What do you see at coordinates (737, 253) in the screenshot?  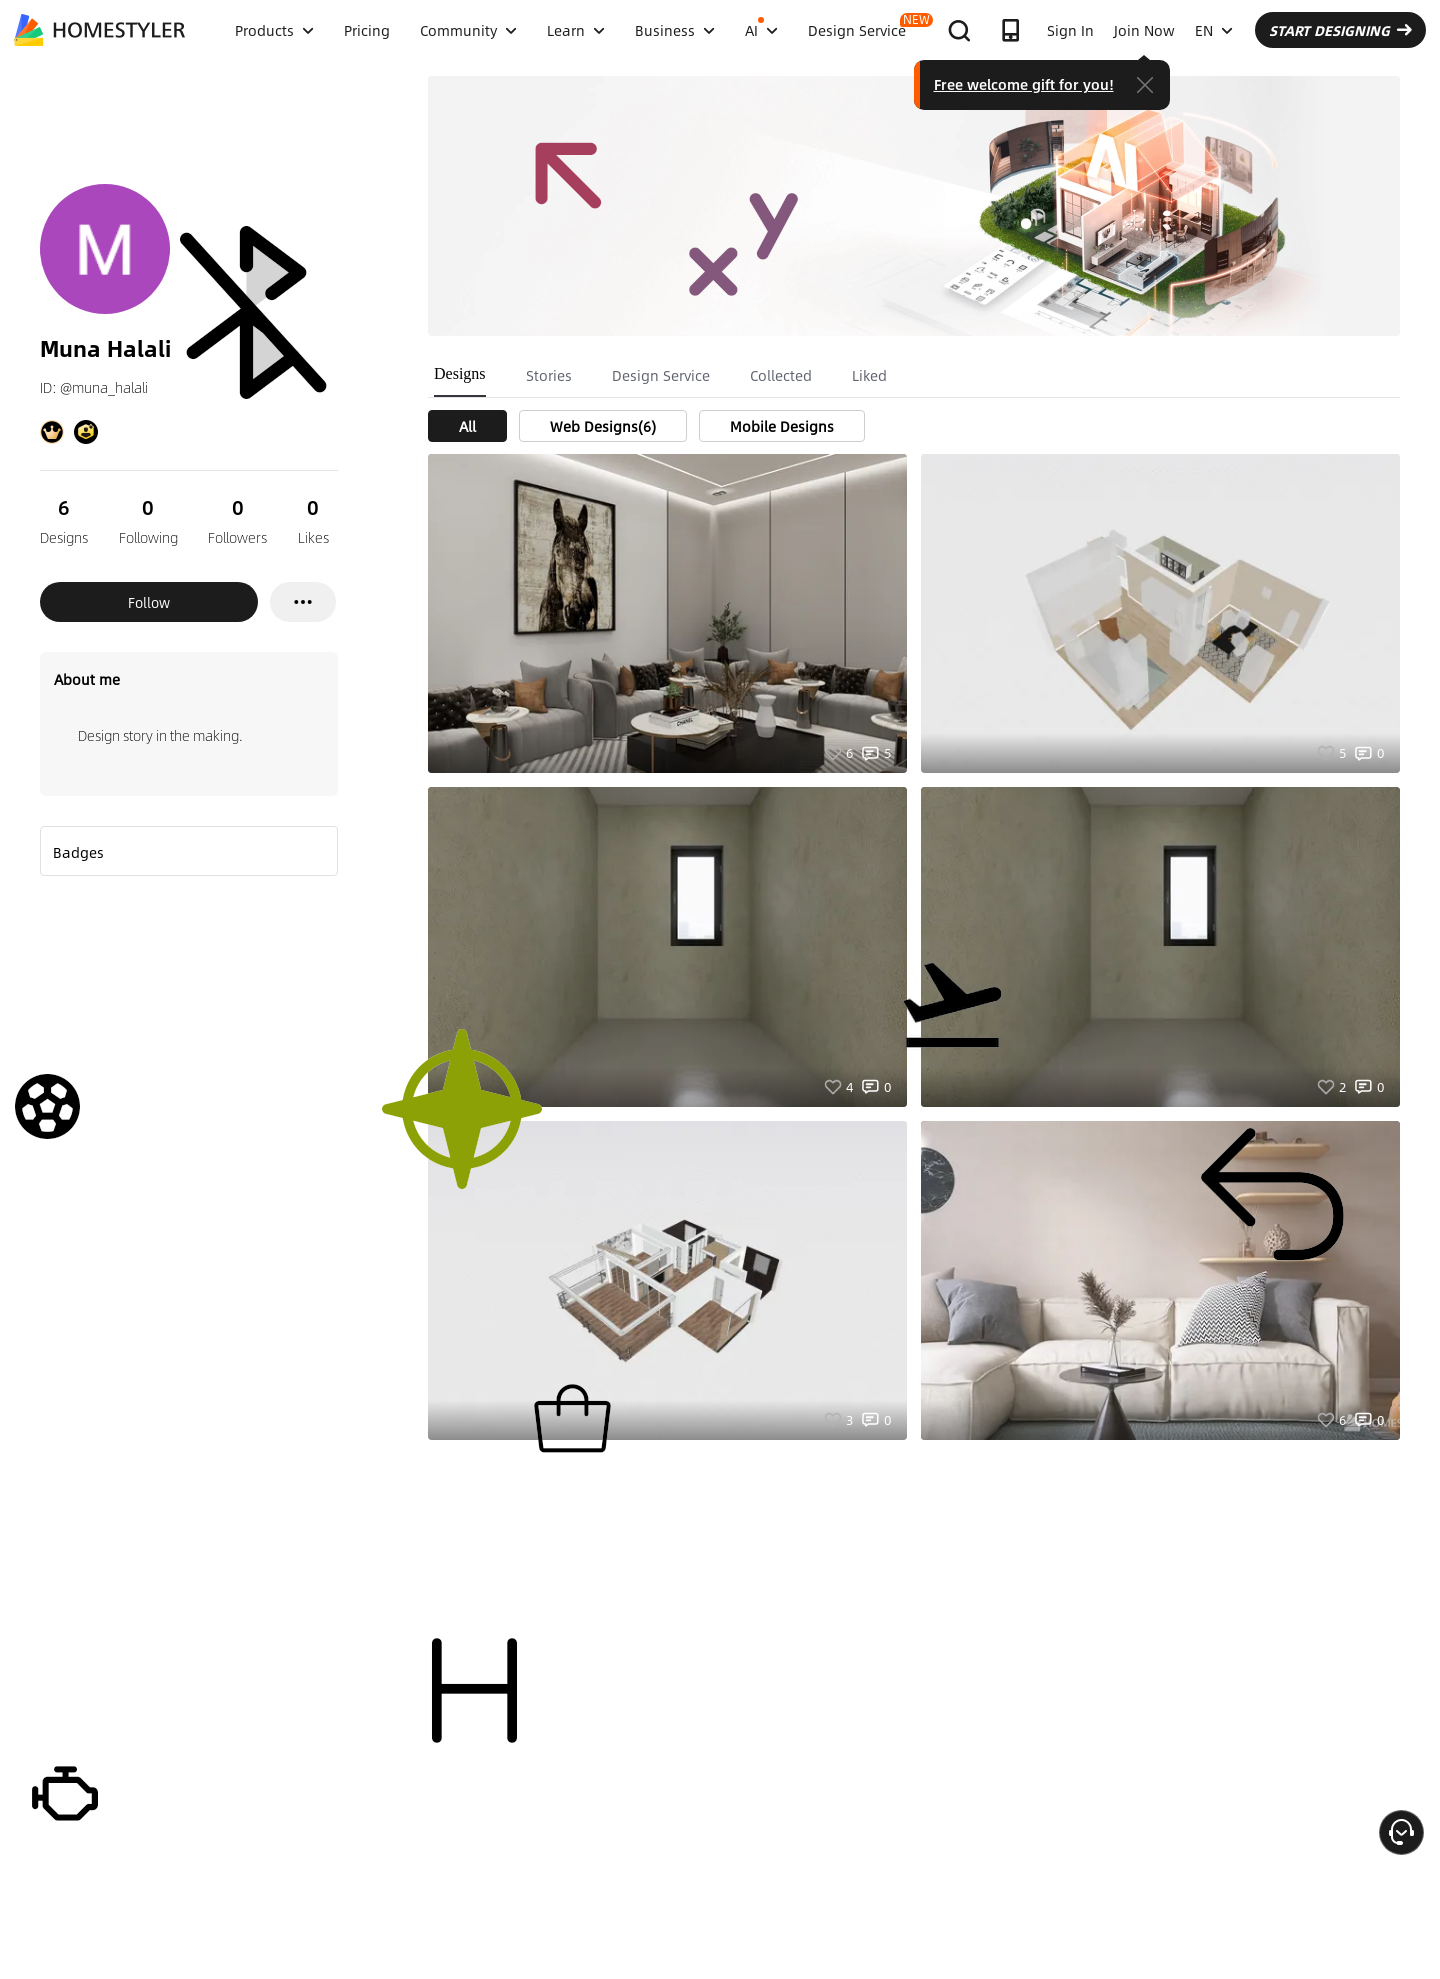 I see `calculate x raised to the power of y` at bounding box center [737, 253].